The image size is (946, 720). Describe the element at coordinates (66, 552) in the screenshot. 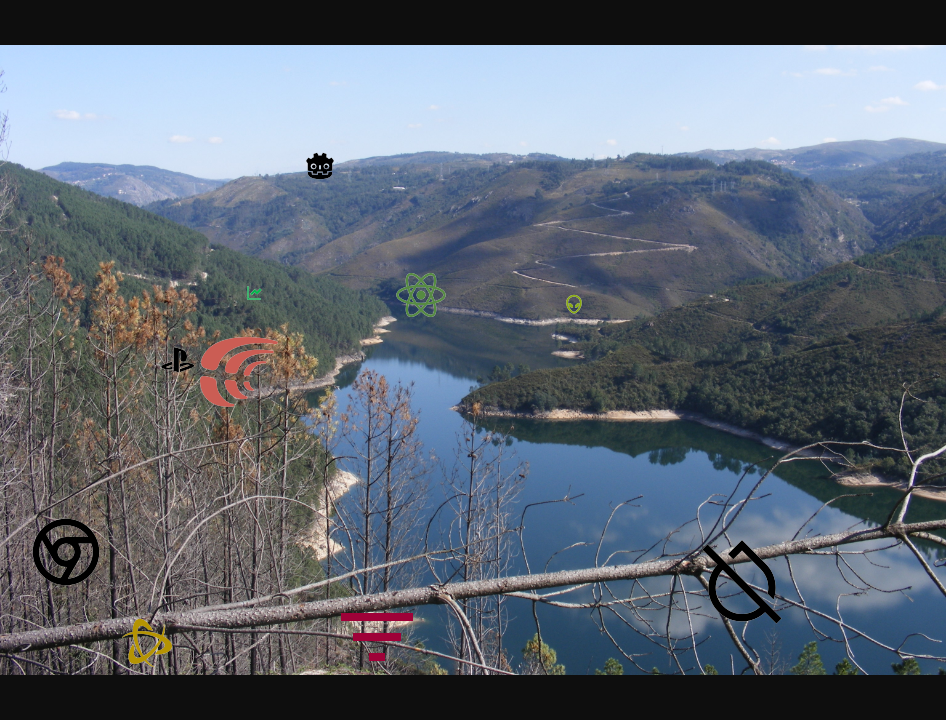

I see `open Google Chrome browser` at that location.